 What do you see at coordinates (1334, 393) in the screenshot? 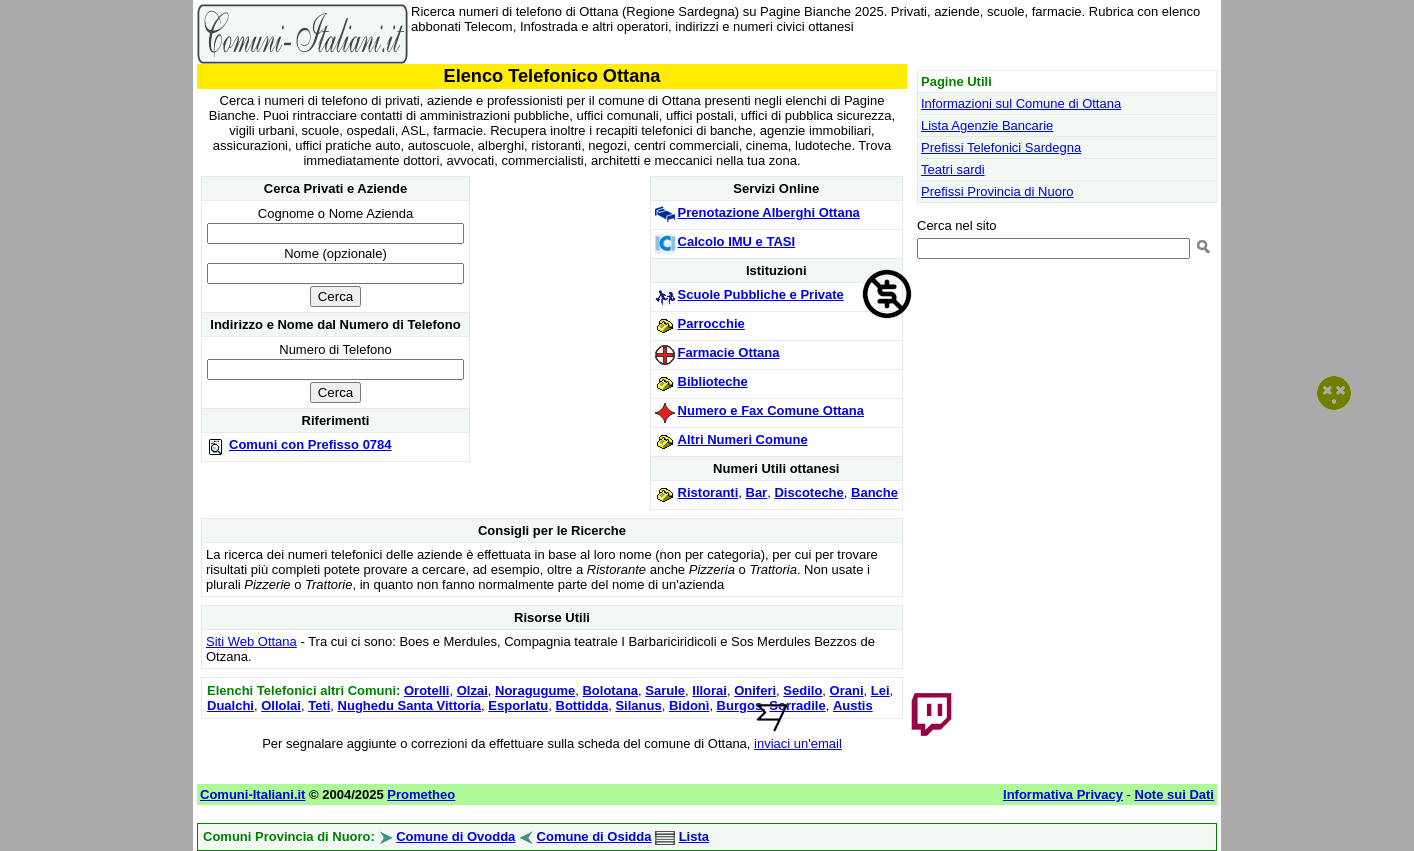
I see `indicates an error or failed action` at bounding box center [1334, 393].